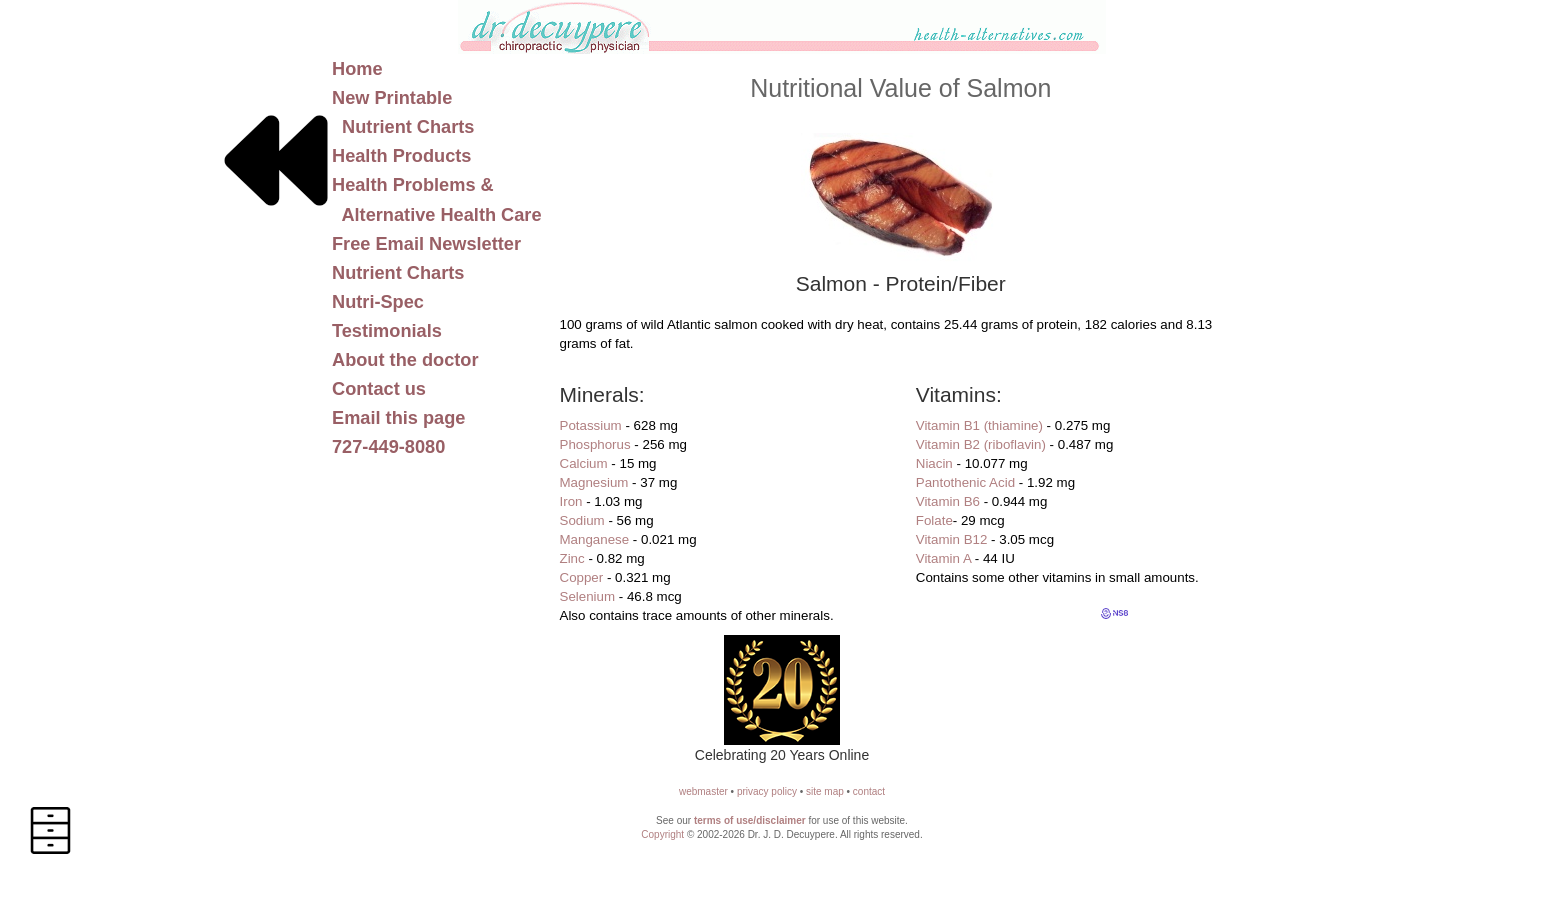  Describe the element at coordinates (1114, 613) in the screenshot. I see `NS8 brand logo` at that location.